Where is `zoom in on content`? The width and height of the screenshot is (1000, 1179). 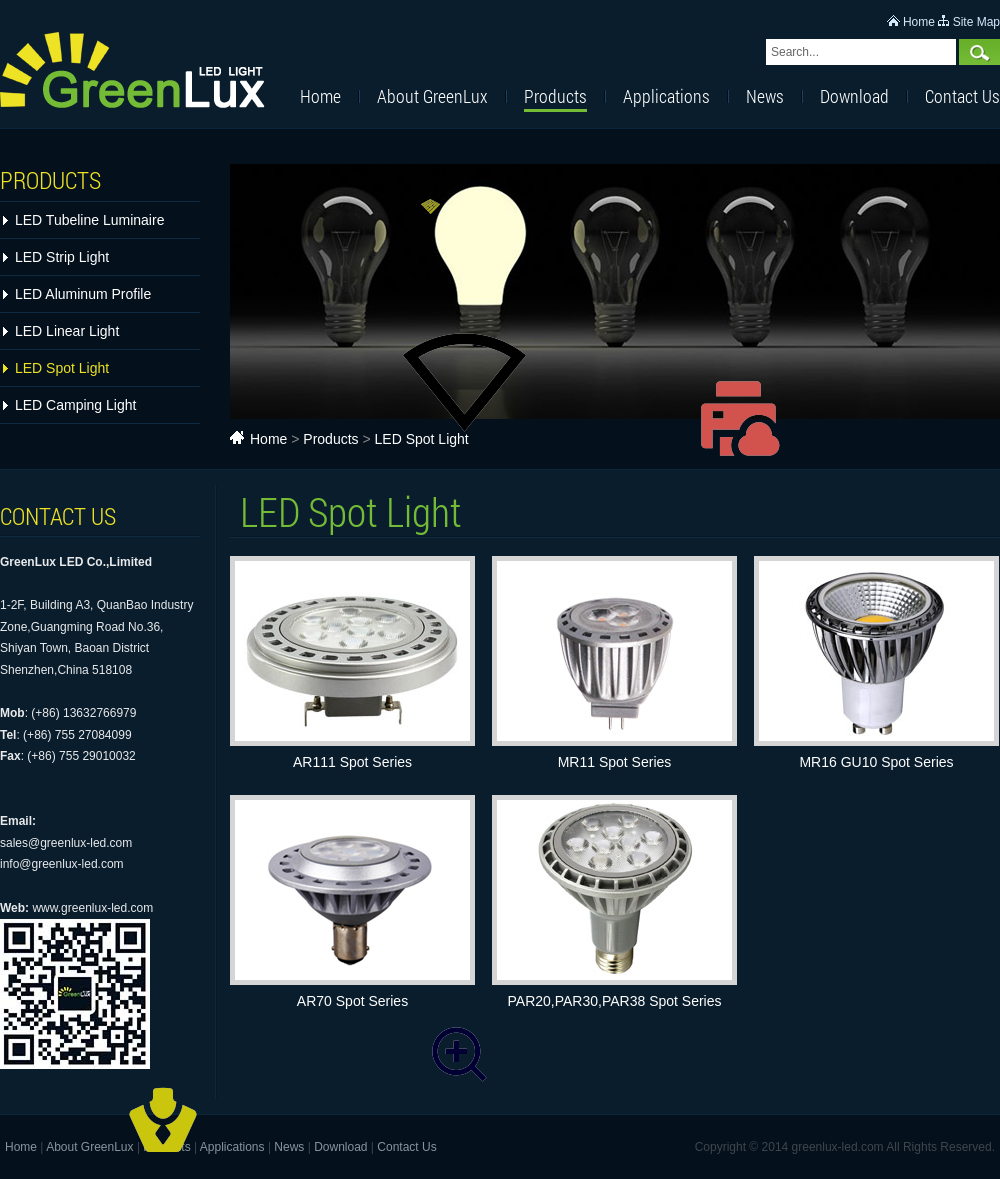
zoom in on content is located at coordinates (459, 1054).